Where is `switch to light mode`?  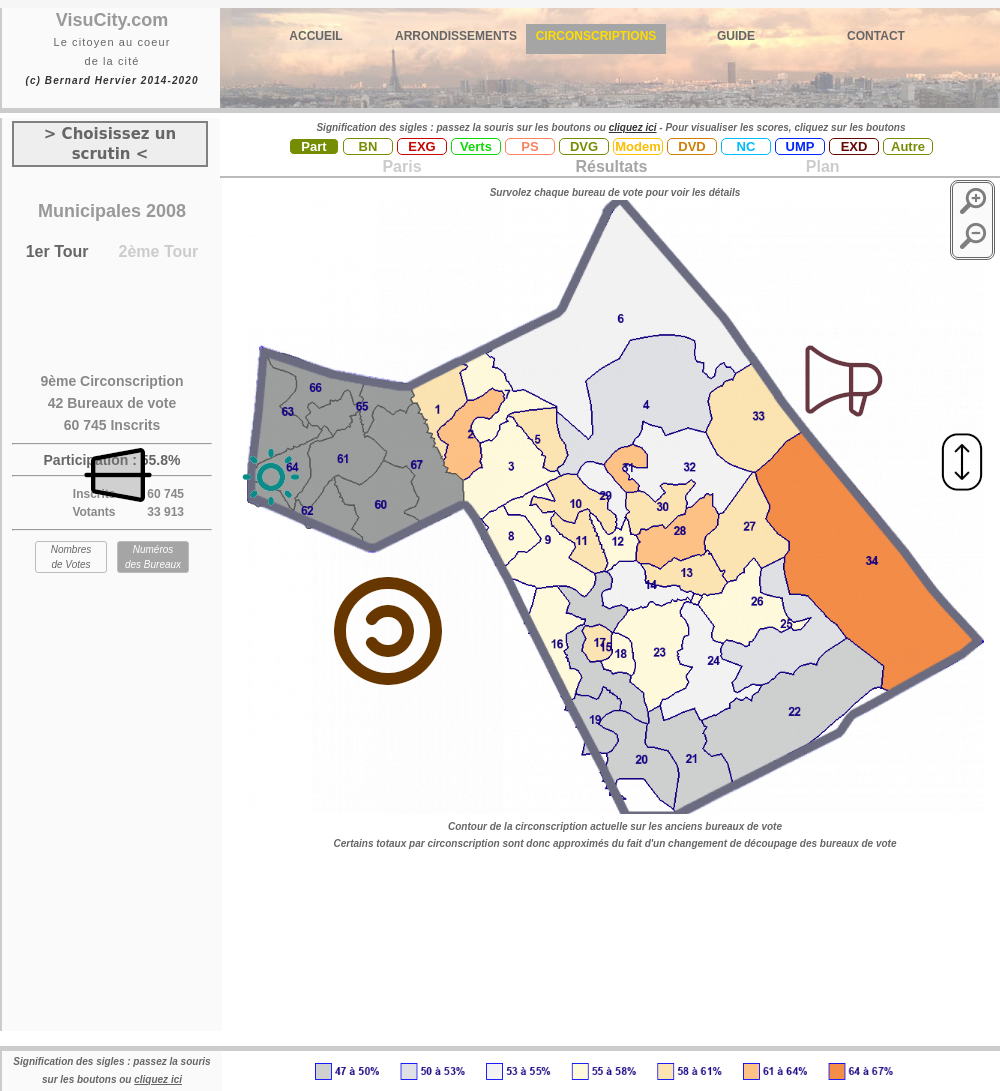 switch to light mode is located at coordinates (271, 477).